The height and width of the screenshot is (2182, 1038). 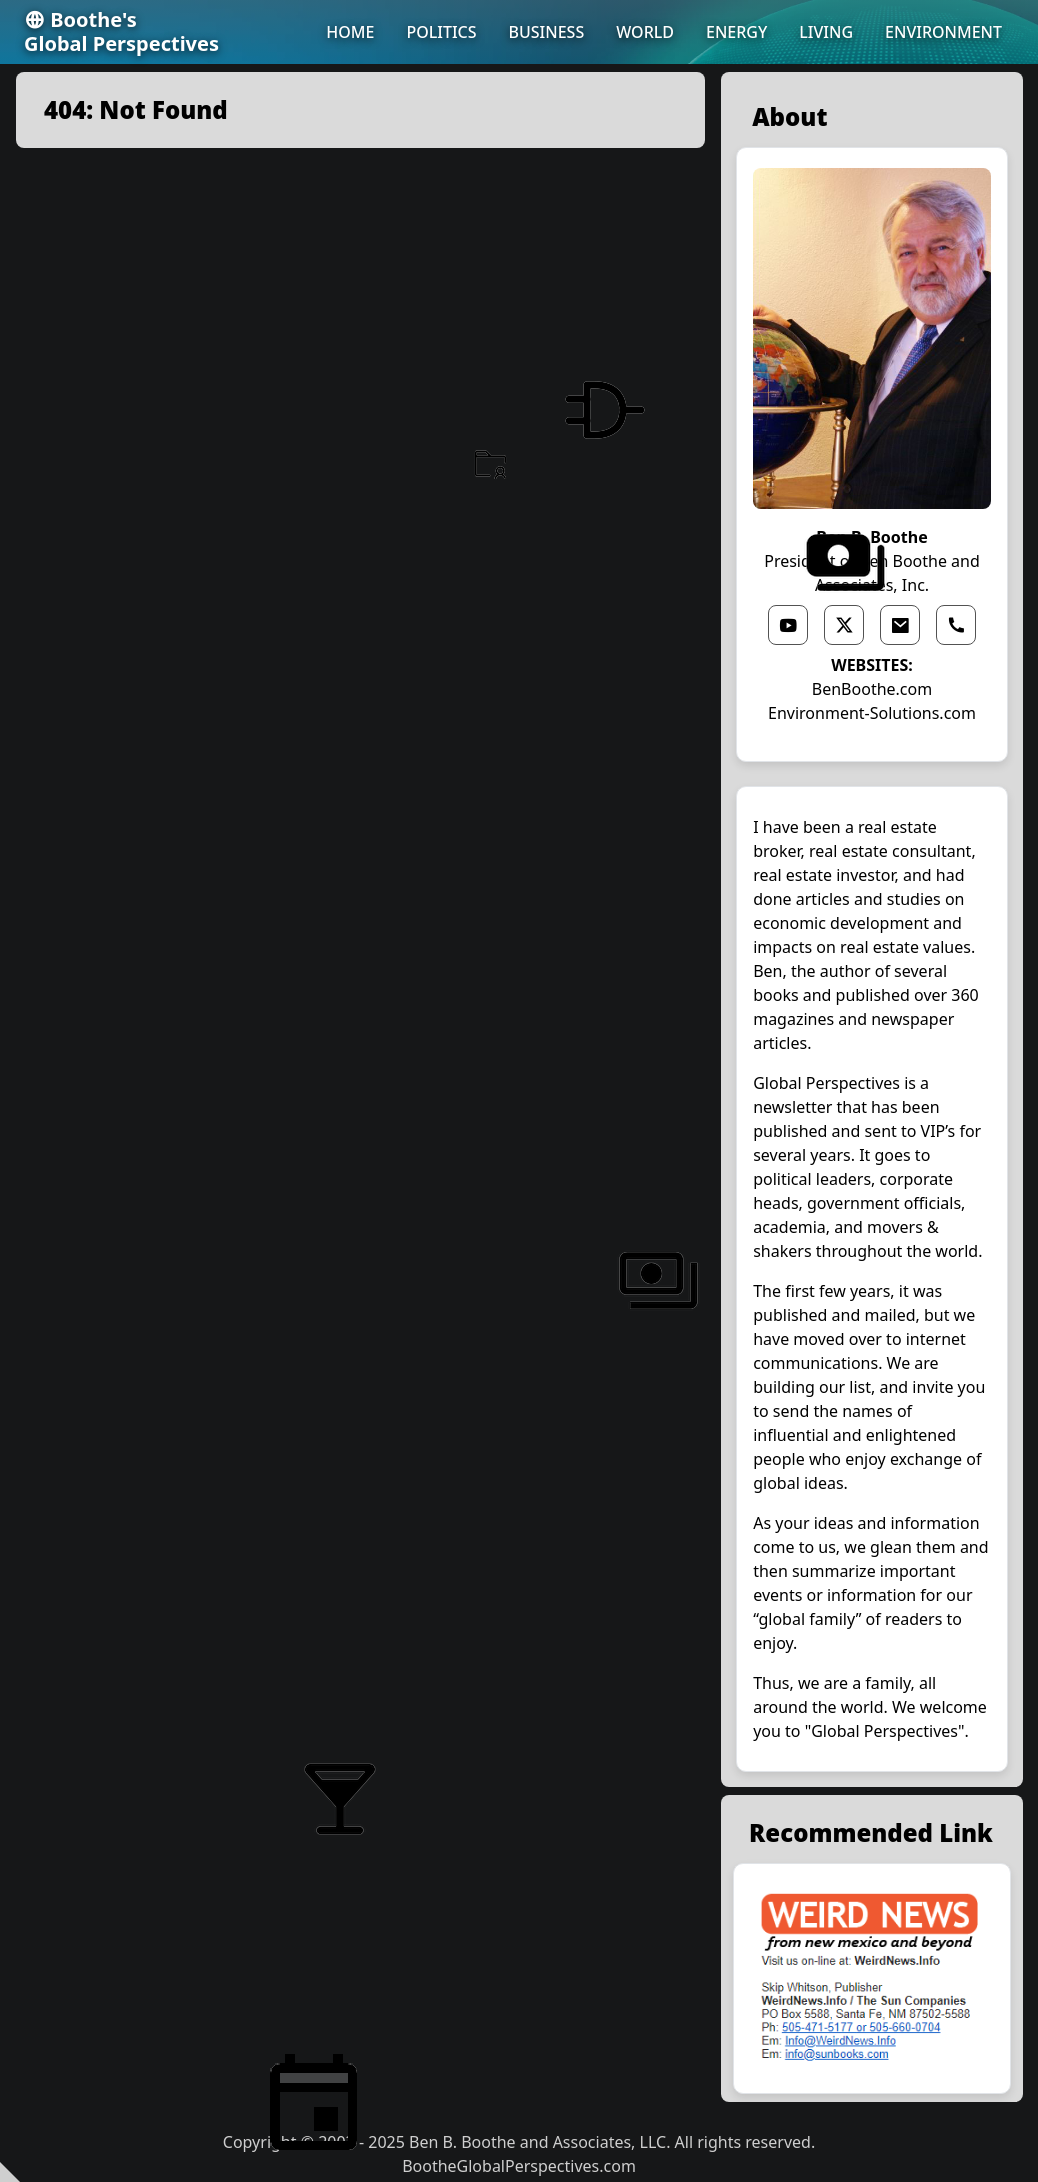 I want to click on access user-specific files, so click(x=490, y=463).